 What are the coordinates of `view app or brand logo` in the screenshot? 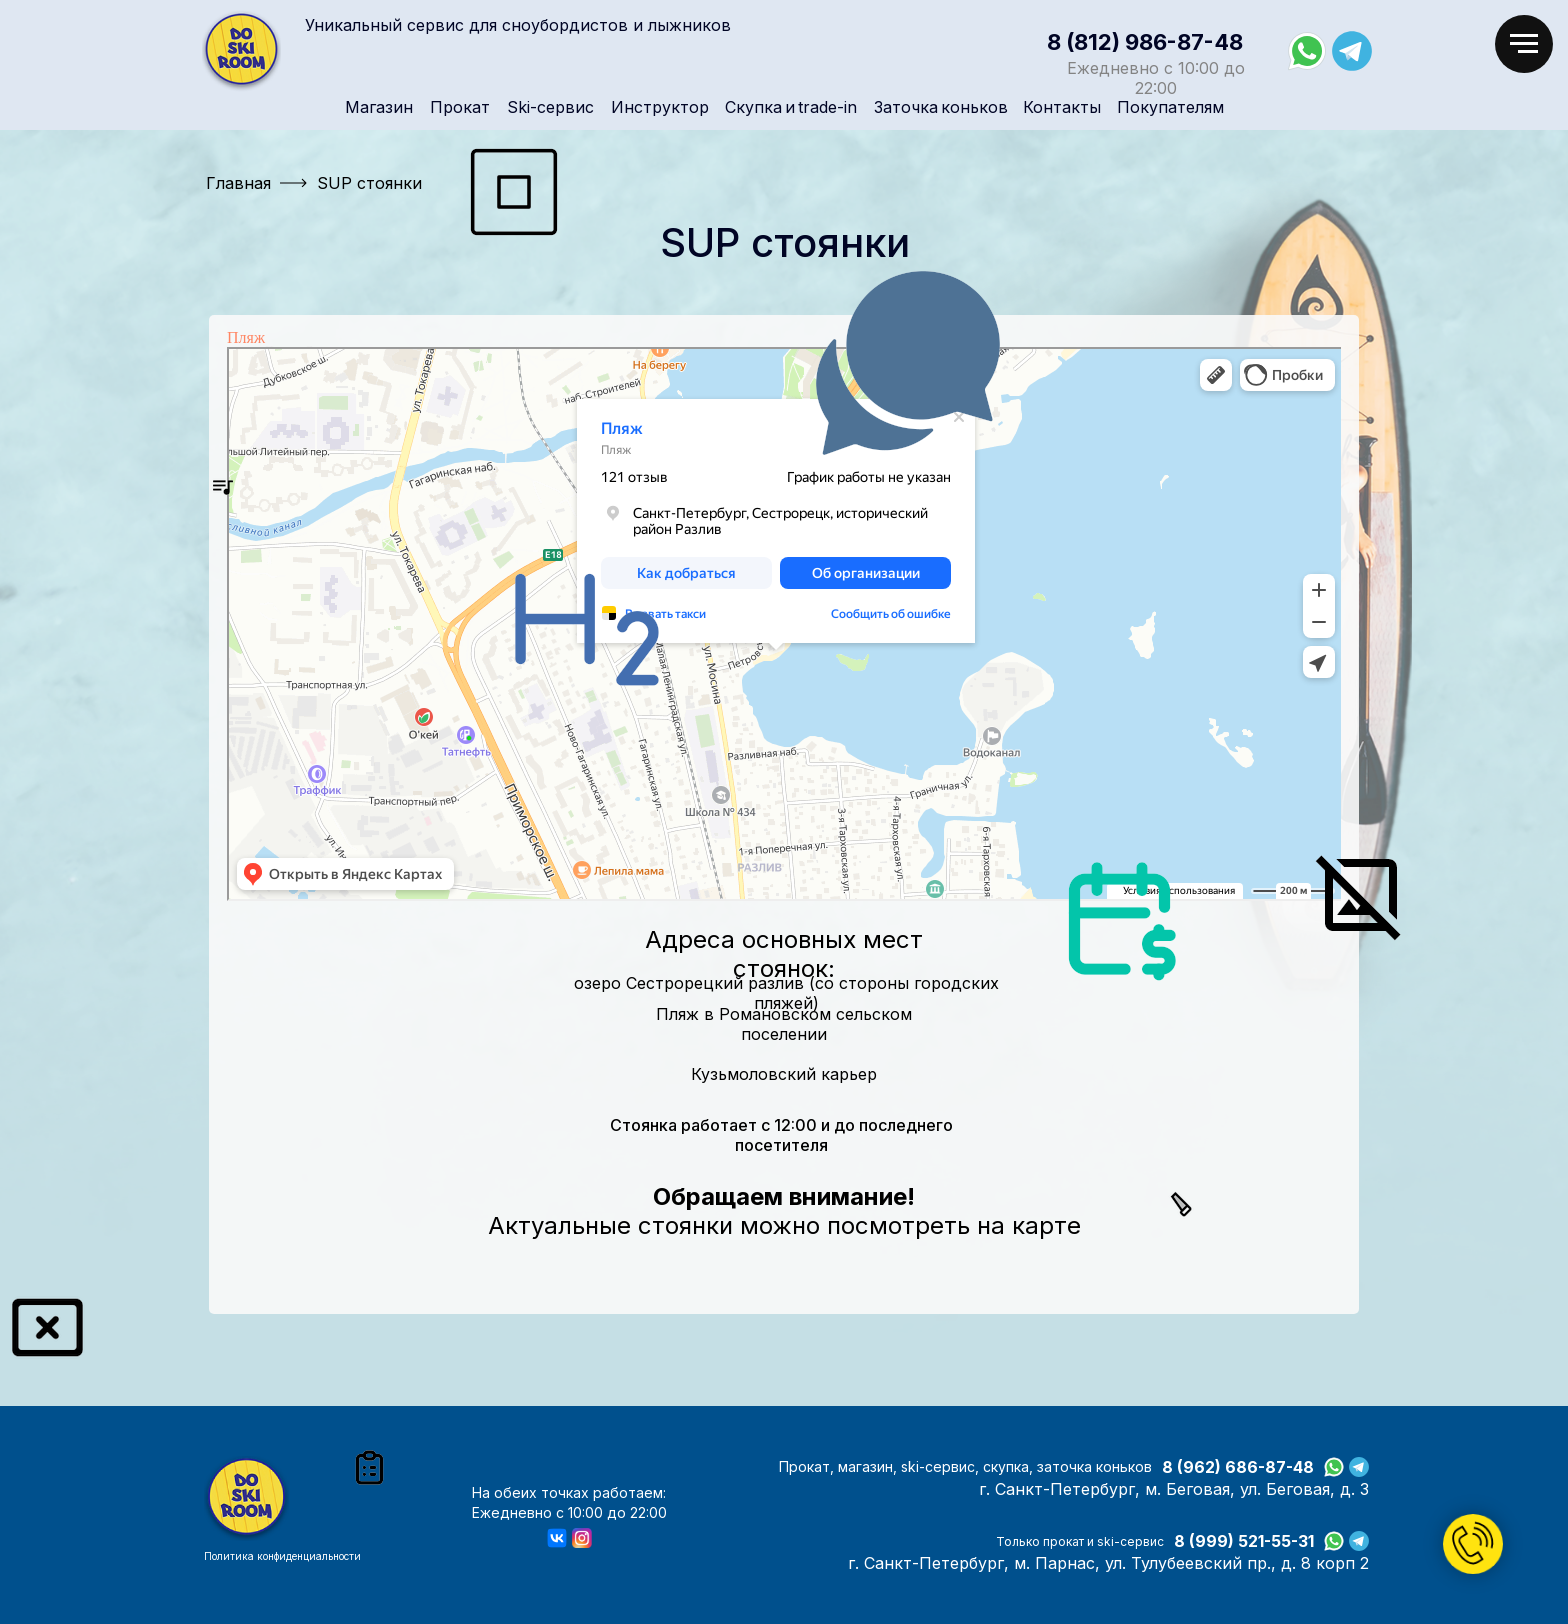 It's located at (514, 192).